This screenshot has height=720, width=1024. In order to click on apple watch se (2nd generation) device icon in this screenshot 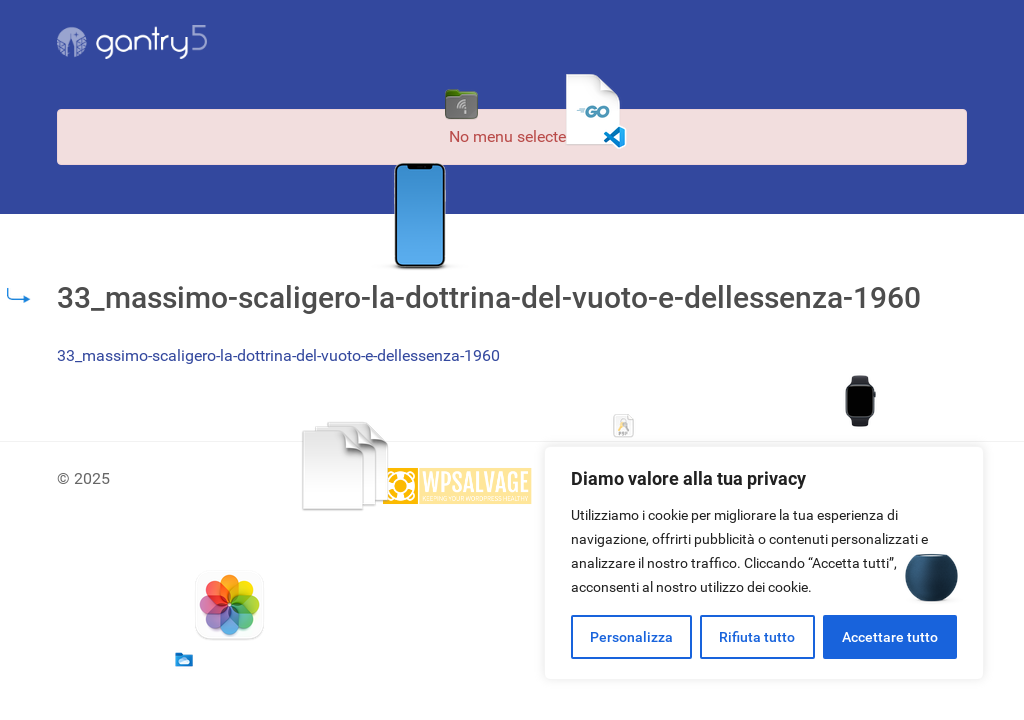, I will do `click(860, 401)`.